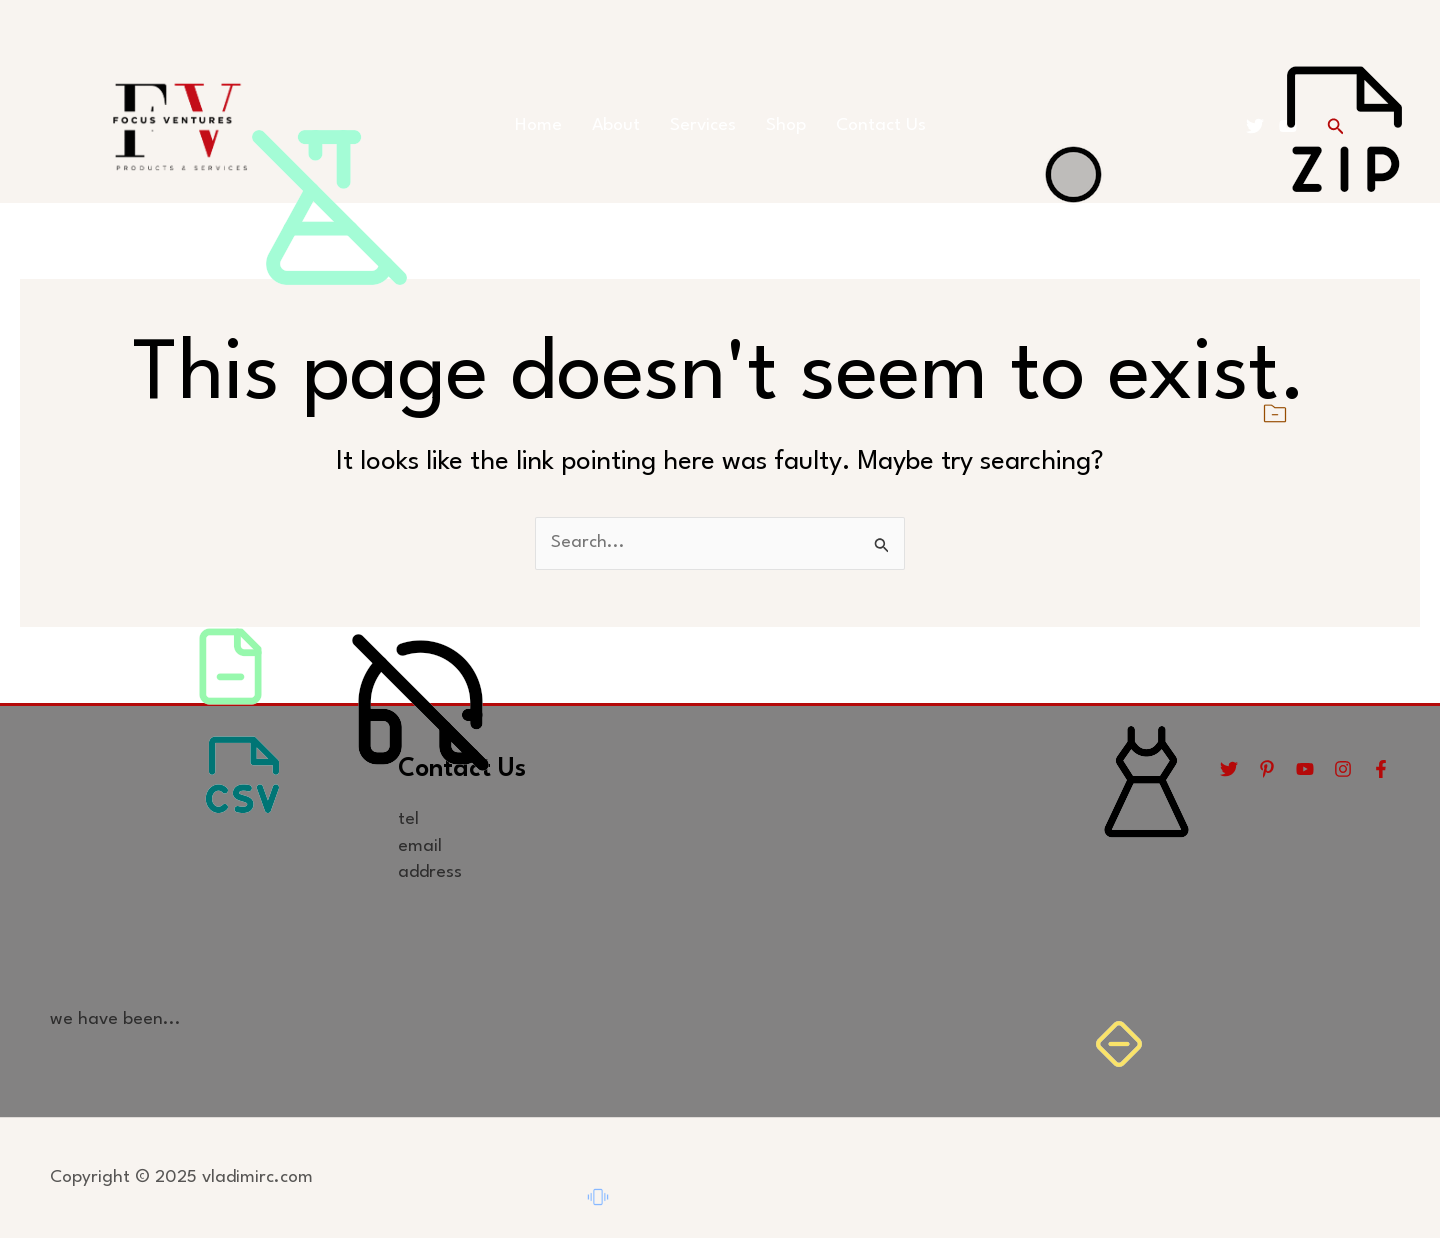  What do you see at coordinates (1119, 1044) in the screenshot?
I see `remove an item from favorites or premium collection` at bounding box center [1119, 1044].